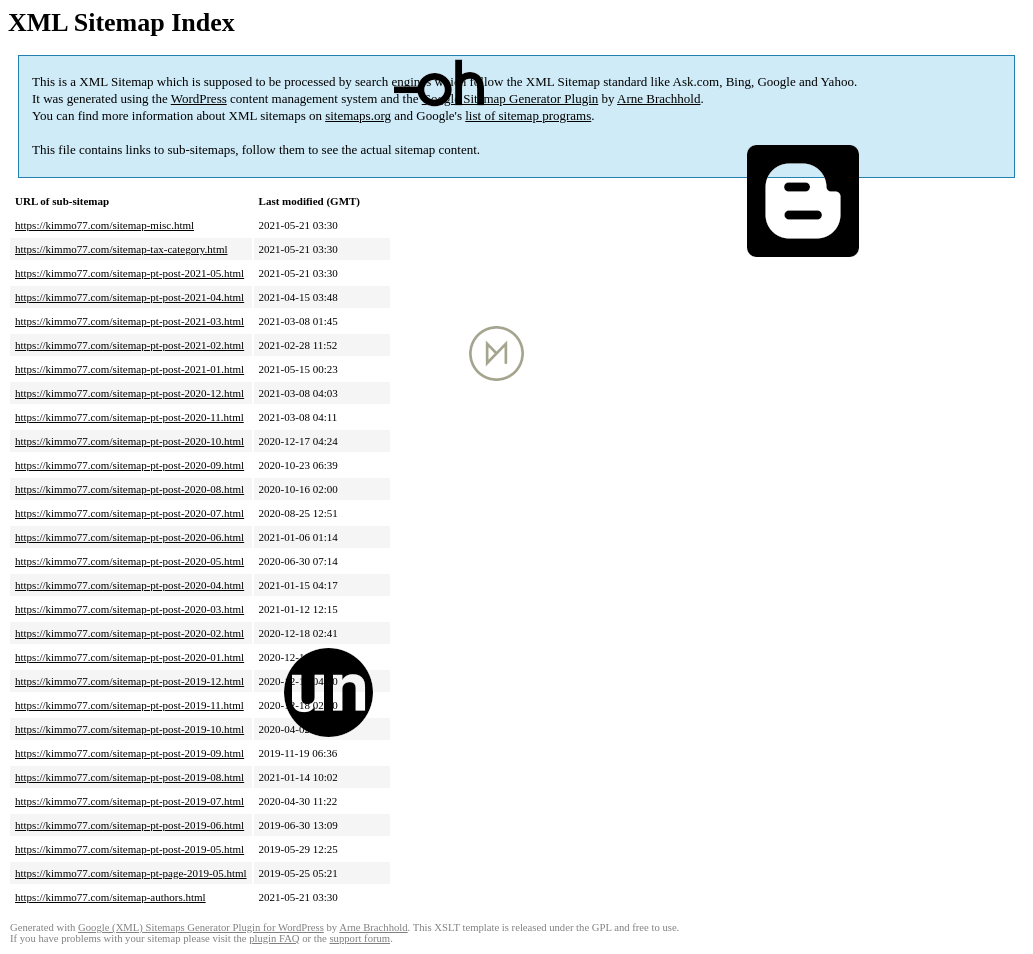 The height and width of the screenshot is (954, 1033). I want to click on open Blogger app, so click(803, 201).